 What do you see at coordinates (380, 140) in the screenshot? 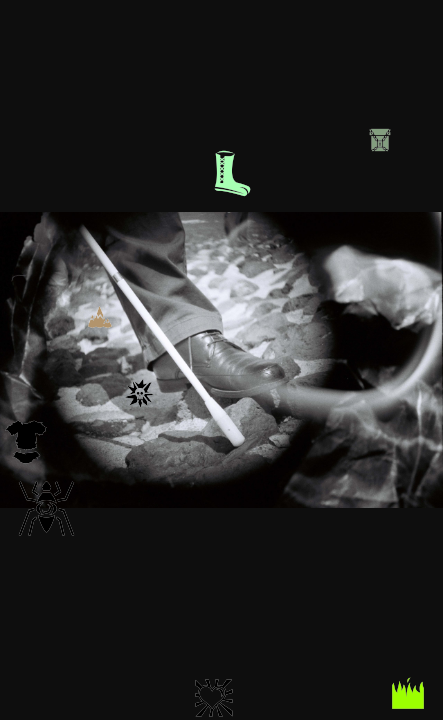
I see `access secure storage or vault` at bounding box center [380, 140].